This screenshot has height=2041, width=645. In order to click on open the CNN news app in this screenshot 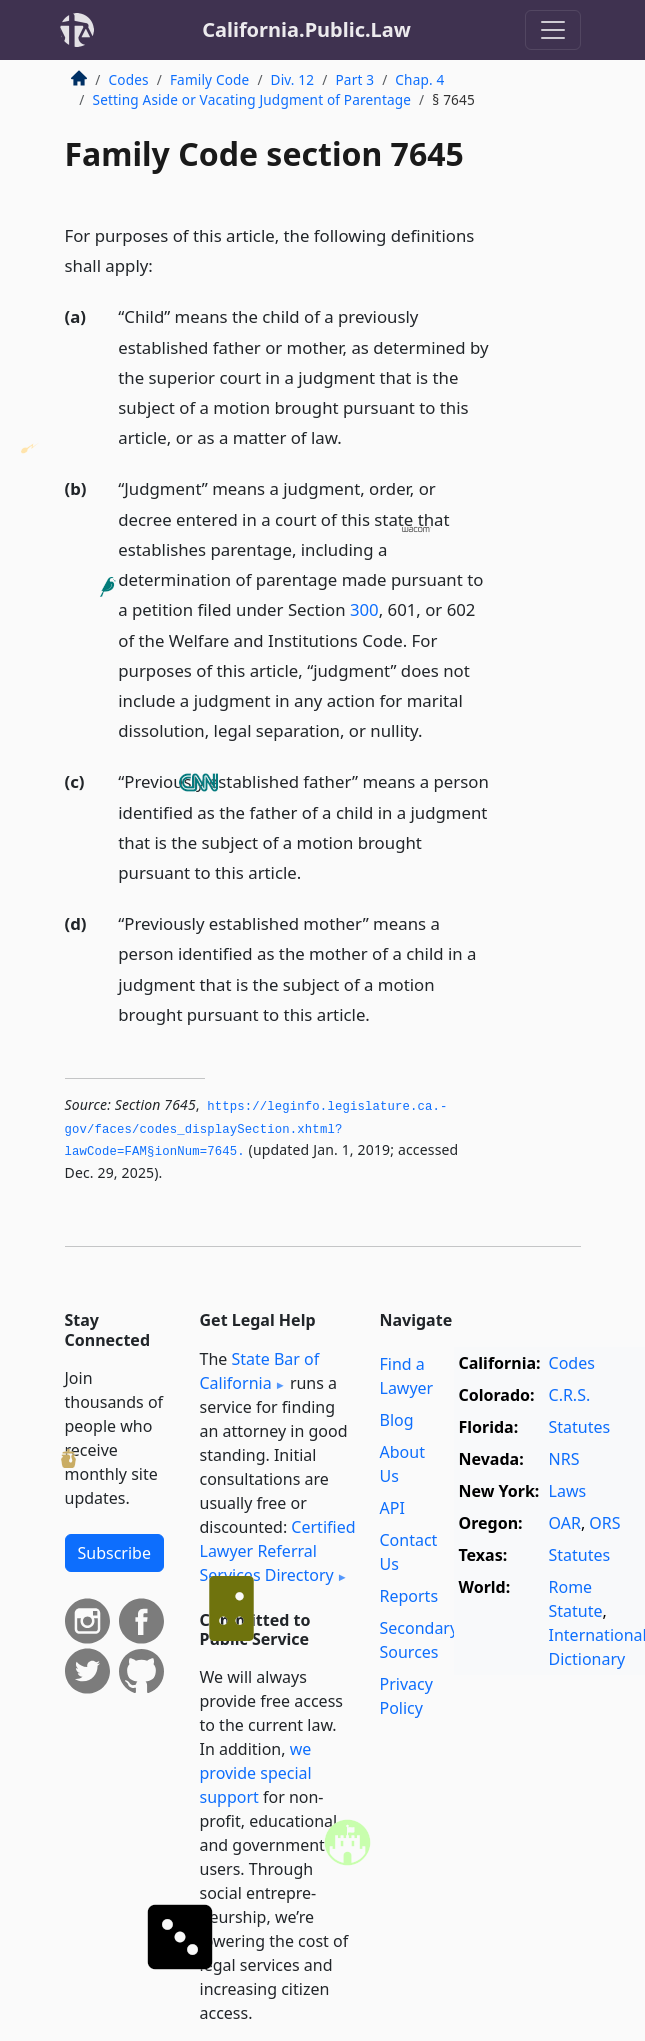, I will do `click(198, 782)`.